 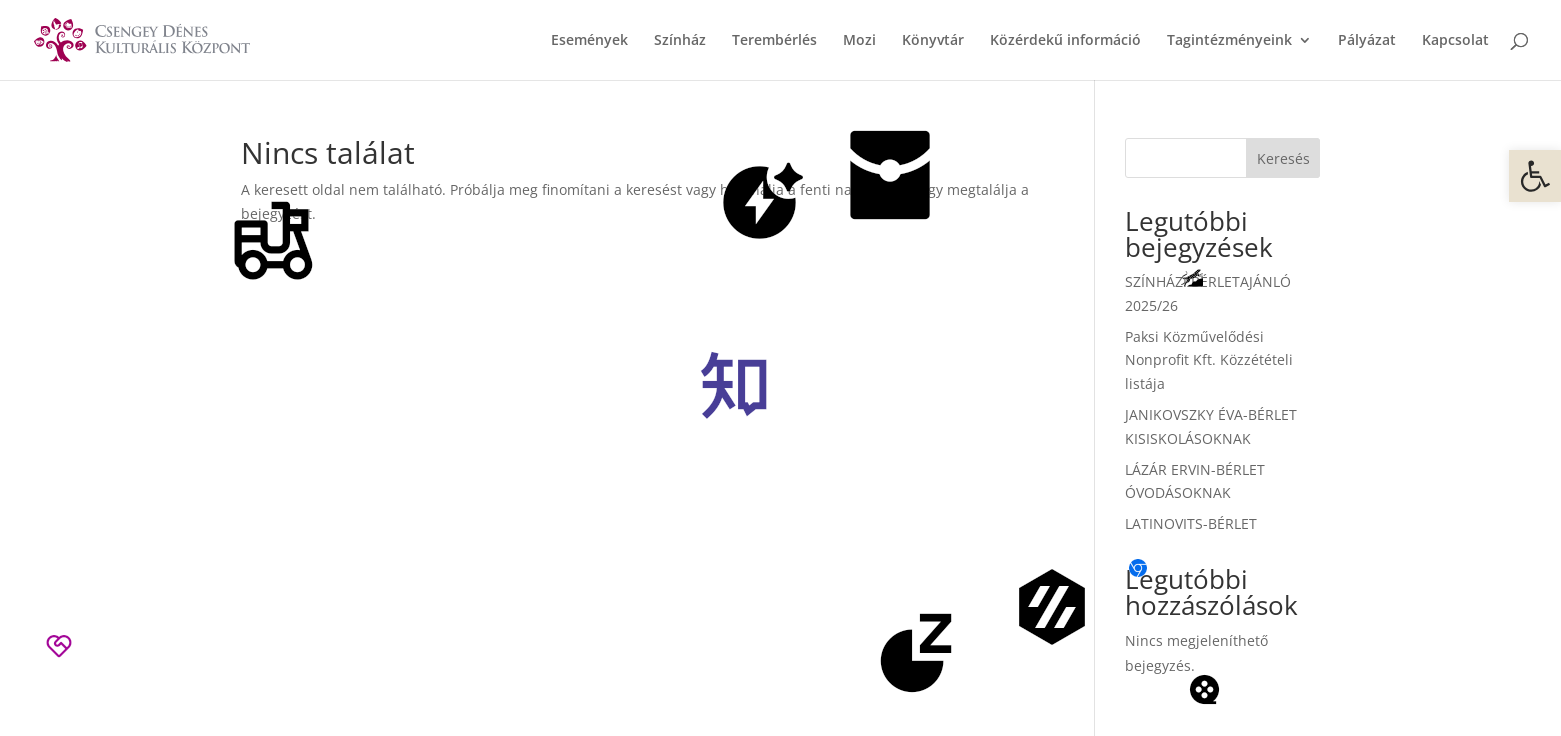 What do you see at coordinates (759, 202) in the screenshot?
I see `AI-powered DVD or media processing` at bounding box center [759, 202].